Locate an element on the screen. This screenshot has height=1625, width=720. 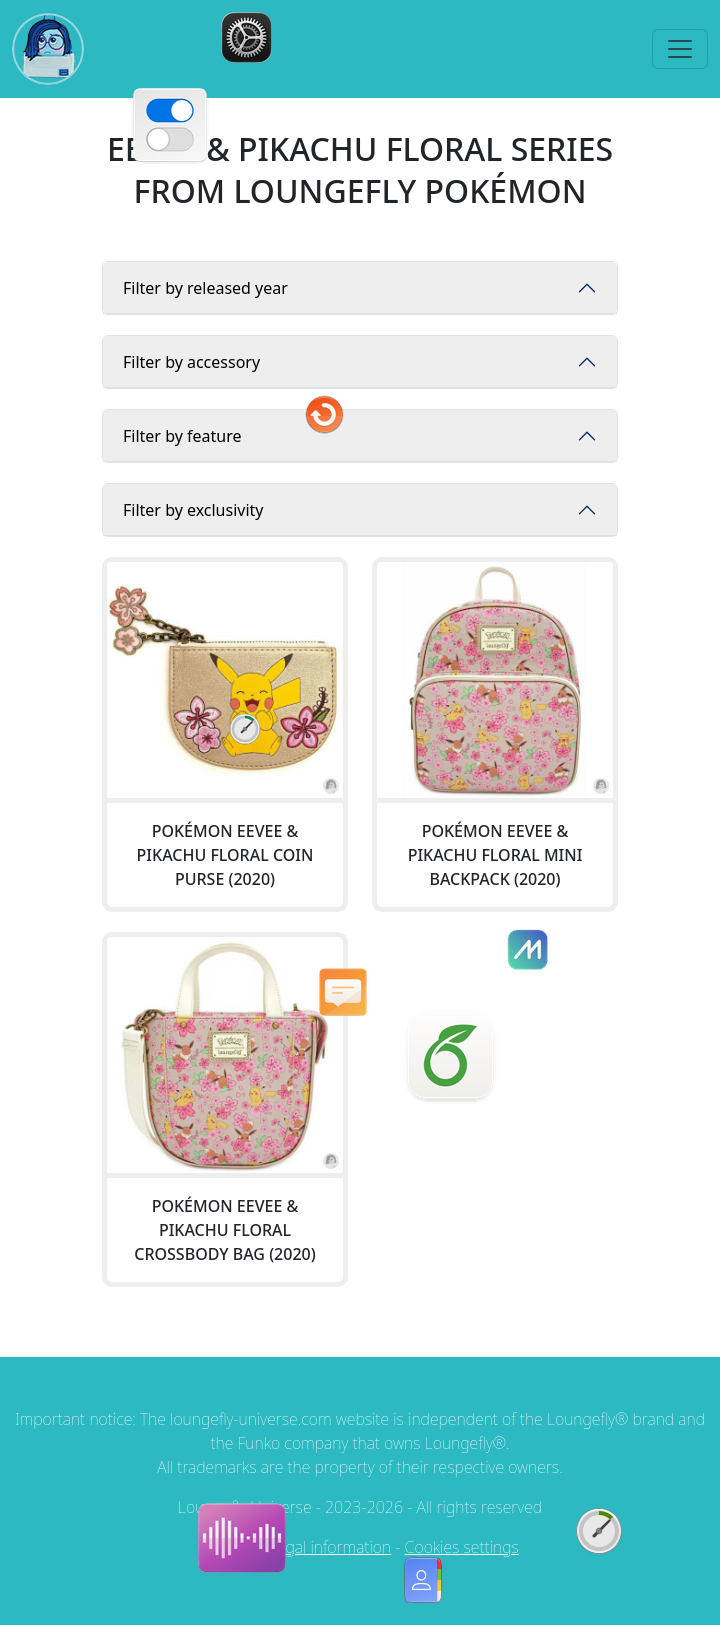
open the address book application is located at coordinates (423, 1580).